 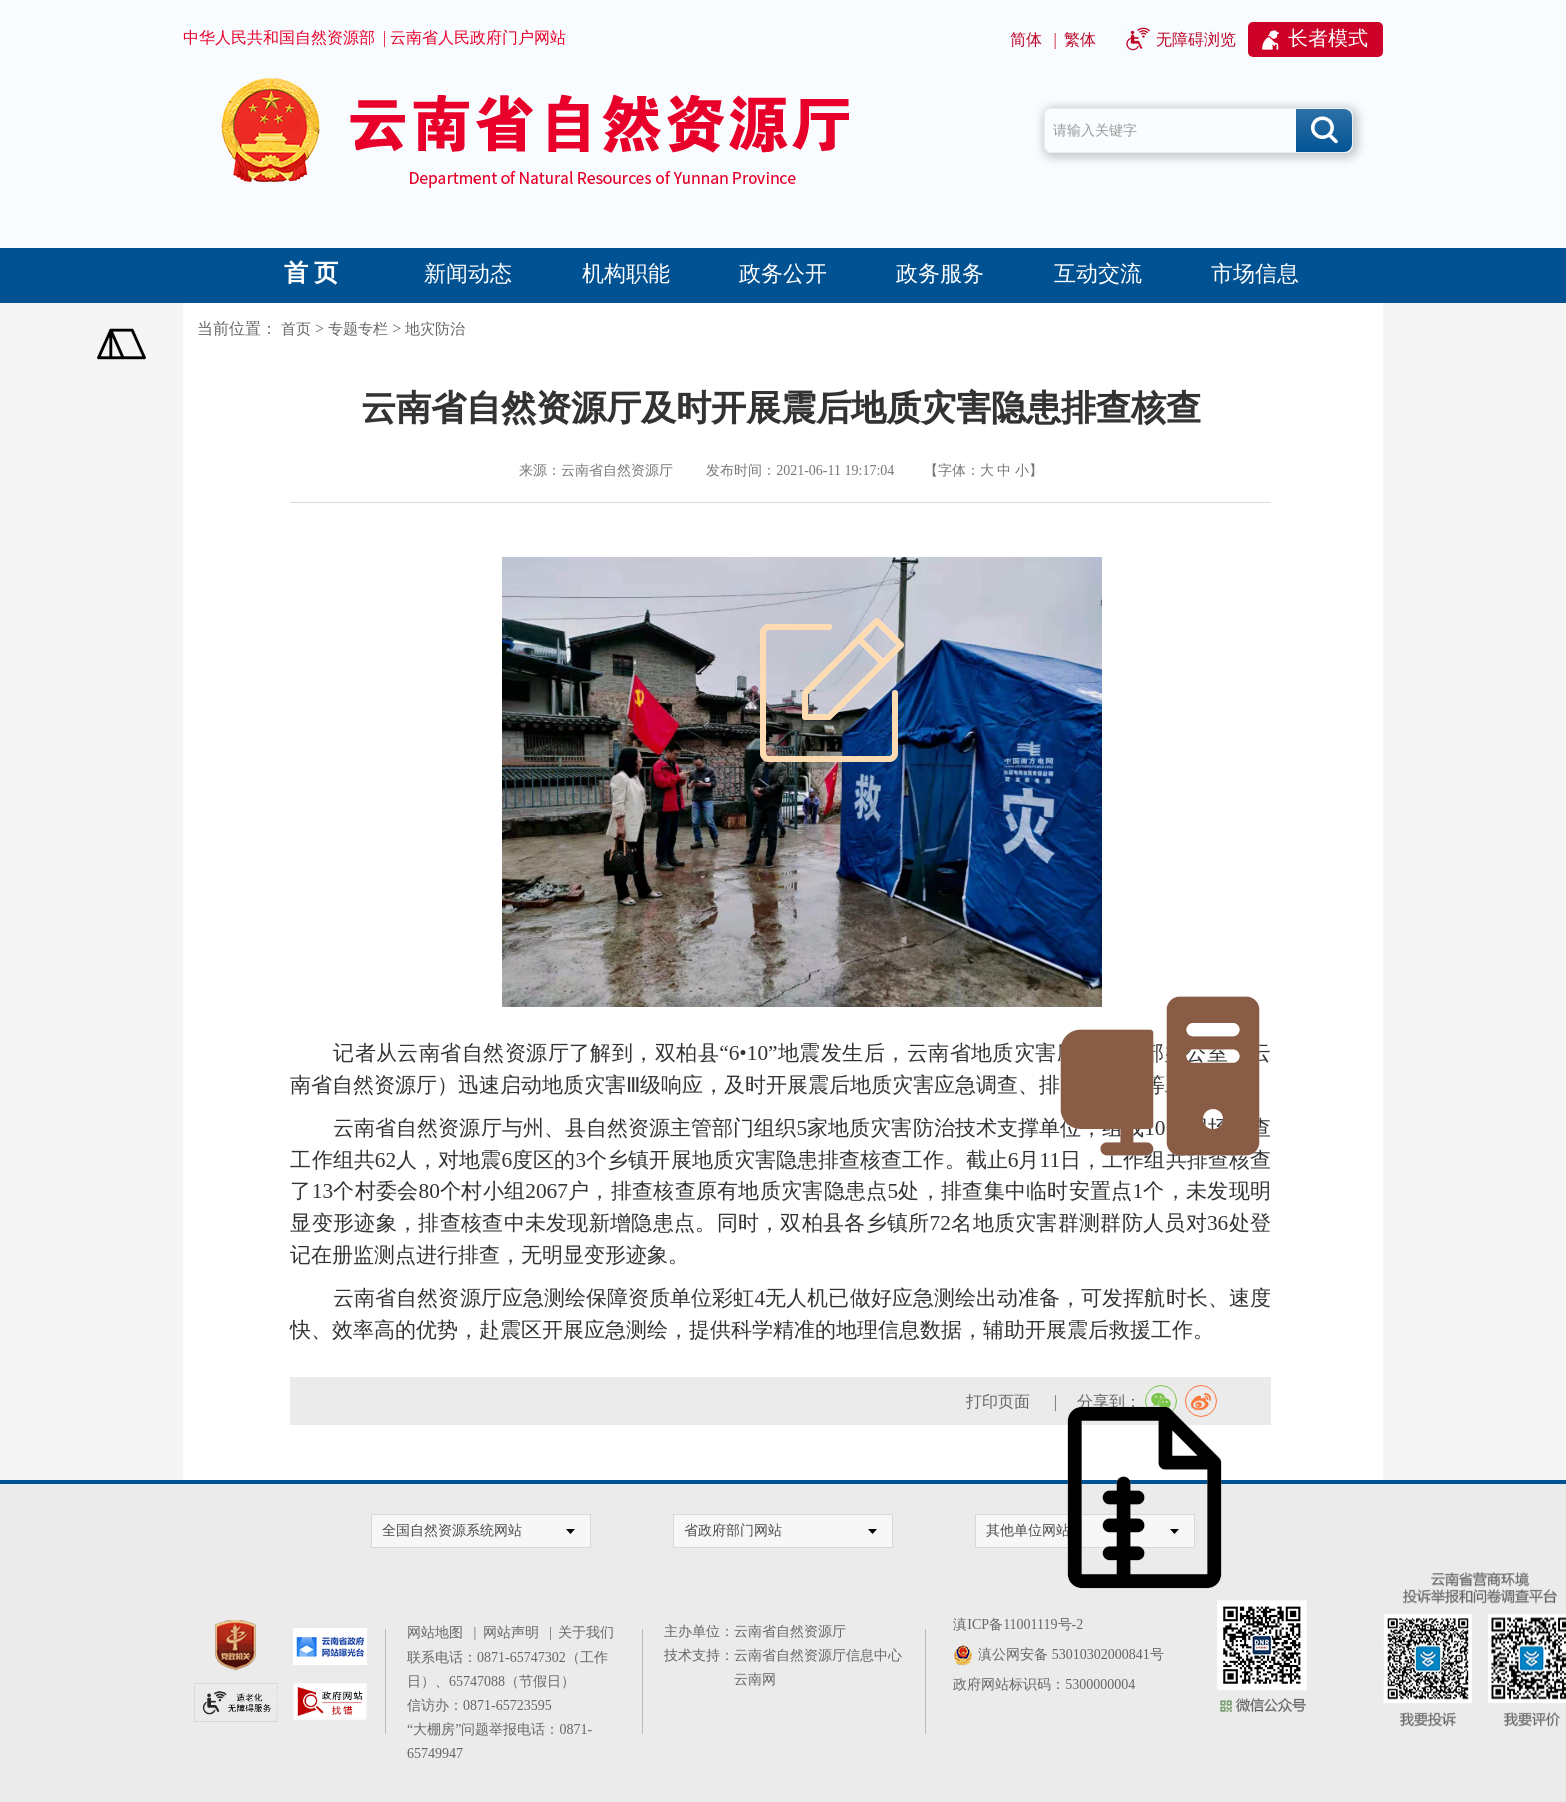 I want to click on access desktop computer settings, so click(x=1160, y=1076).